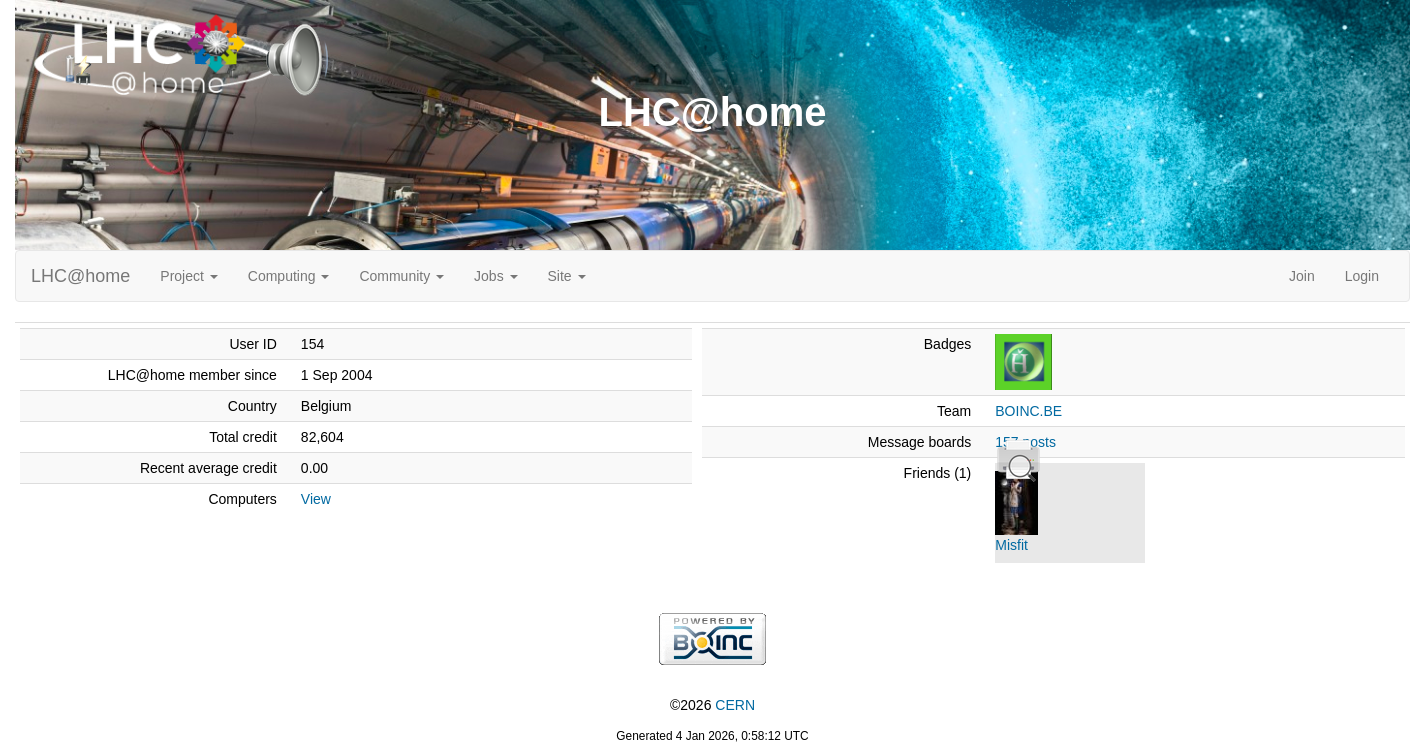  Describe the element at coordinates (302, 60) in the screenshot. I see `indicates audio is set to low volume` at that location.